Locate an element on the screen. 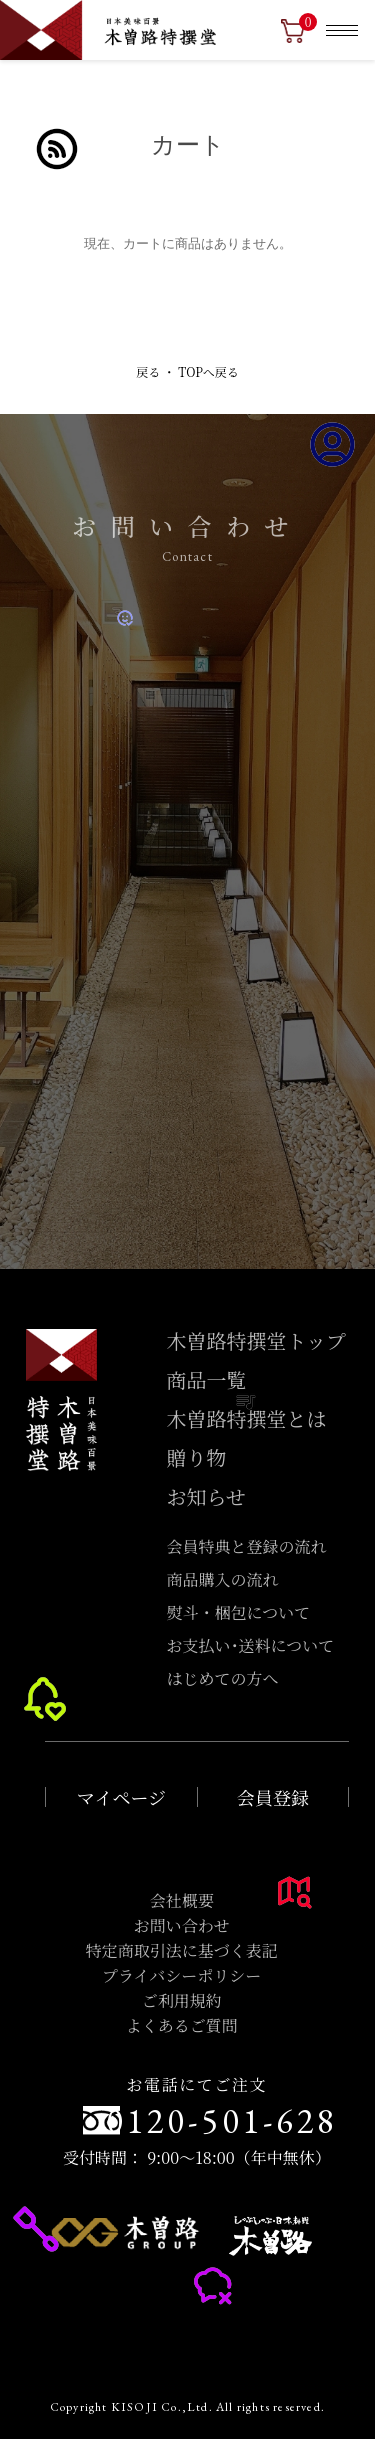 The image size is (375, 2439). access grilling or barbecue tools is located at coordinates (36, 2229).